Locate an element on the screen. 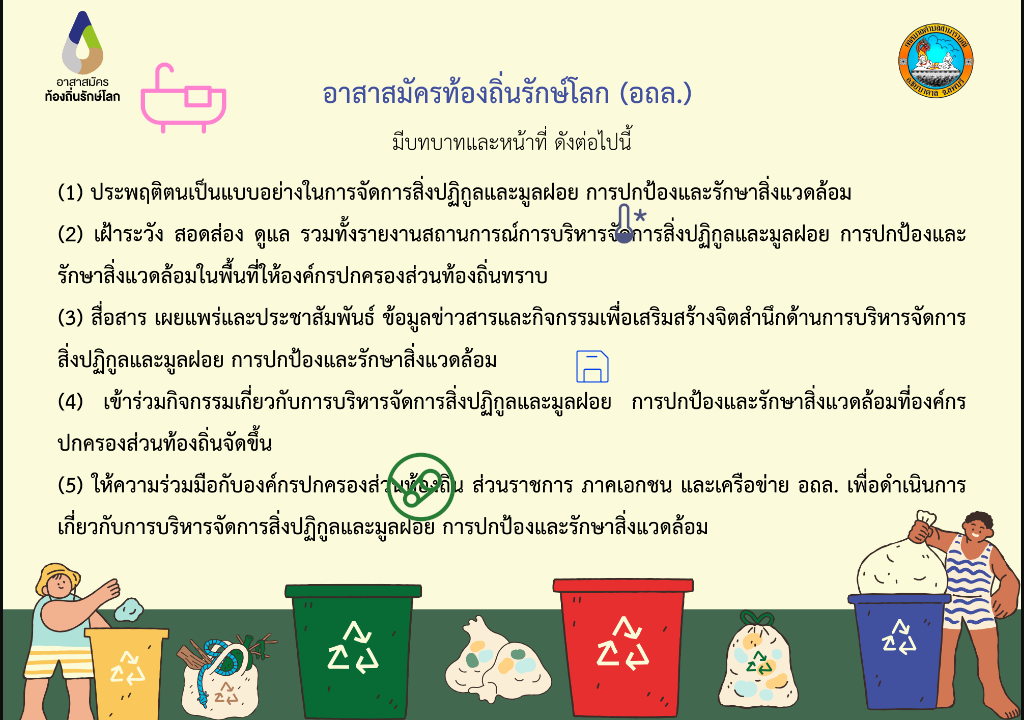 This screenshot has height=720, width=1024. indicates bathroom amenities available is located at coordinates (183, 99).